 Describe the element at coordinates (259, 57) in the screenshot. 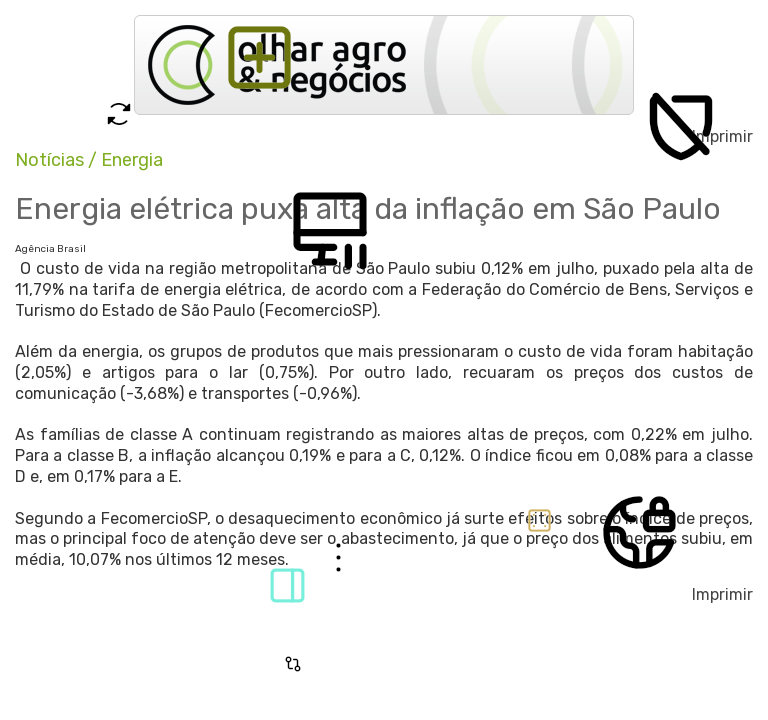

I see `add a new item or entry` at that location.